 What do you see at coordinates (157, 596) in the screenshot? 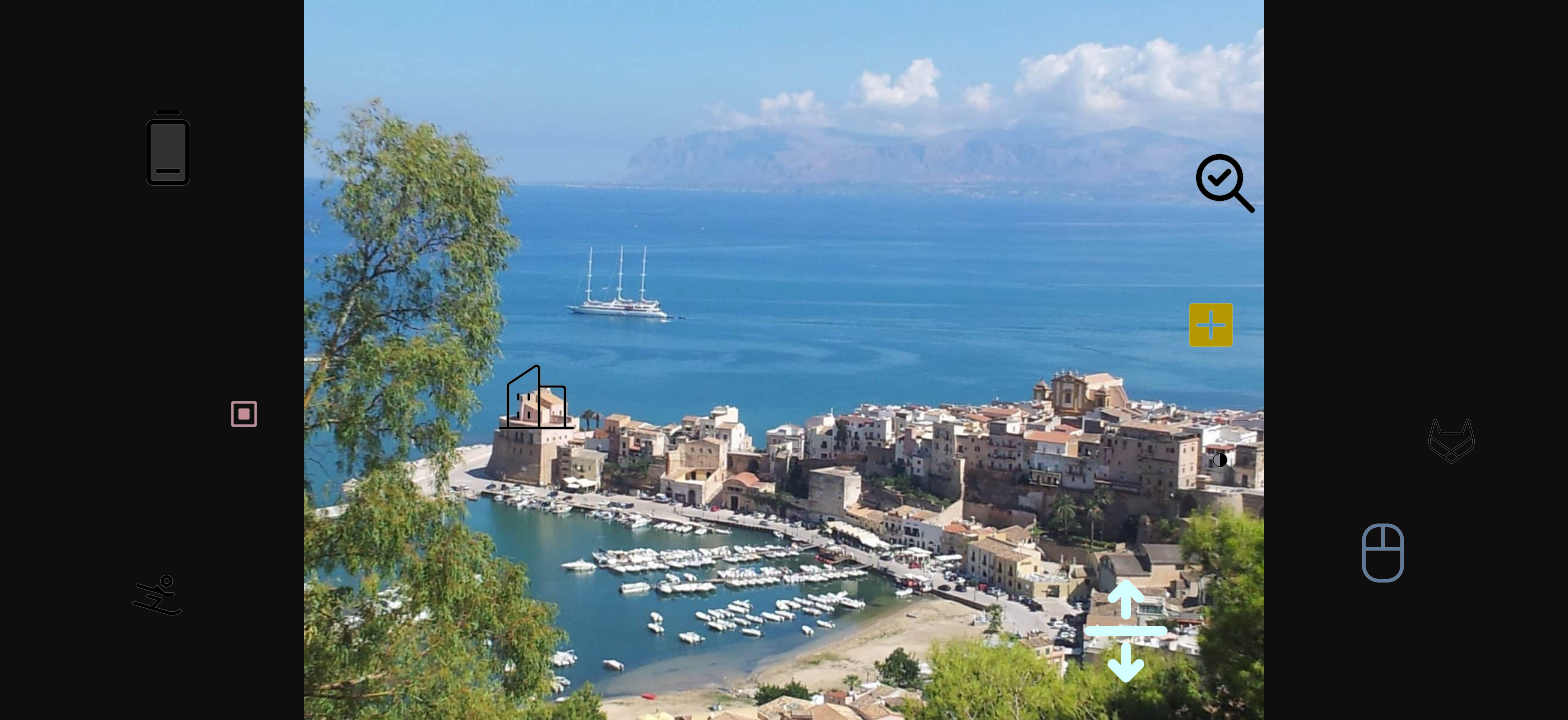
I see `access skiing or winter sports activities` at bounding box center [157, 596].